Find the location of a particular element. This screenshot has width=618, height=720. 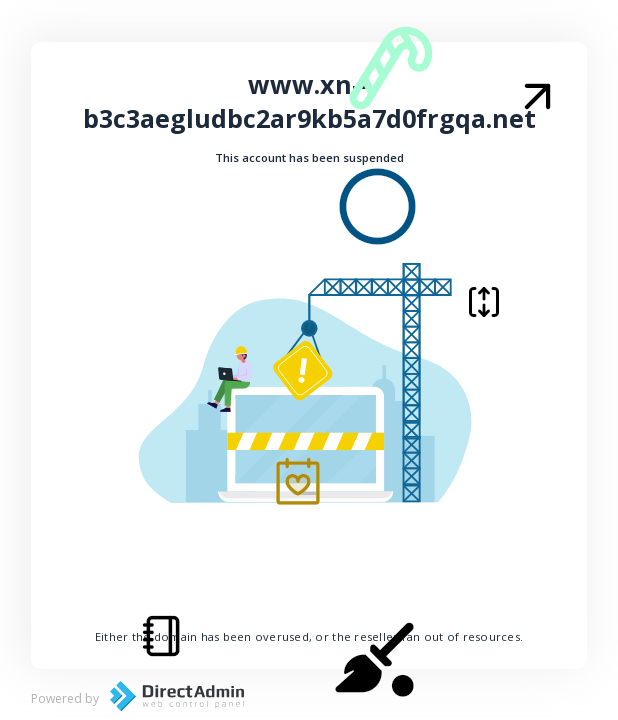

view favorite or loved events is located at coordinates (298, 483).